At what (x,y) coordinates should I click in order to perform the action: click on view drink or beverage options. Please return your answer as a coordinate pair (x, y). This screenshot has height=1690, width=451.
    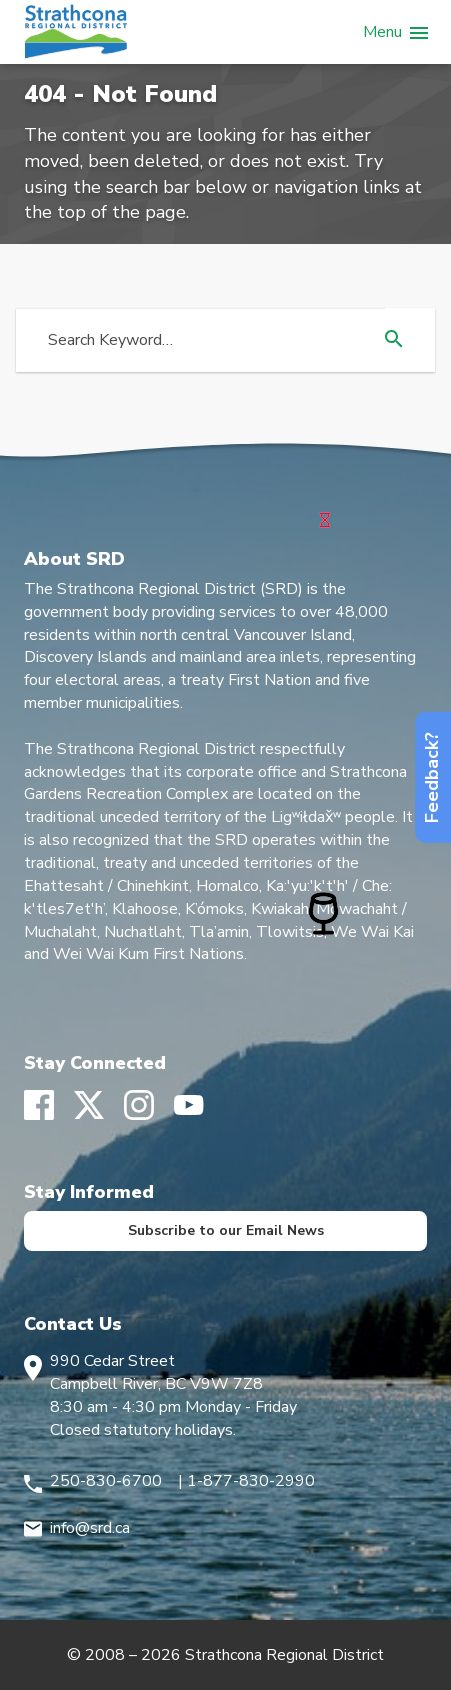
    Looking at the image, I should click on (323, 913).